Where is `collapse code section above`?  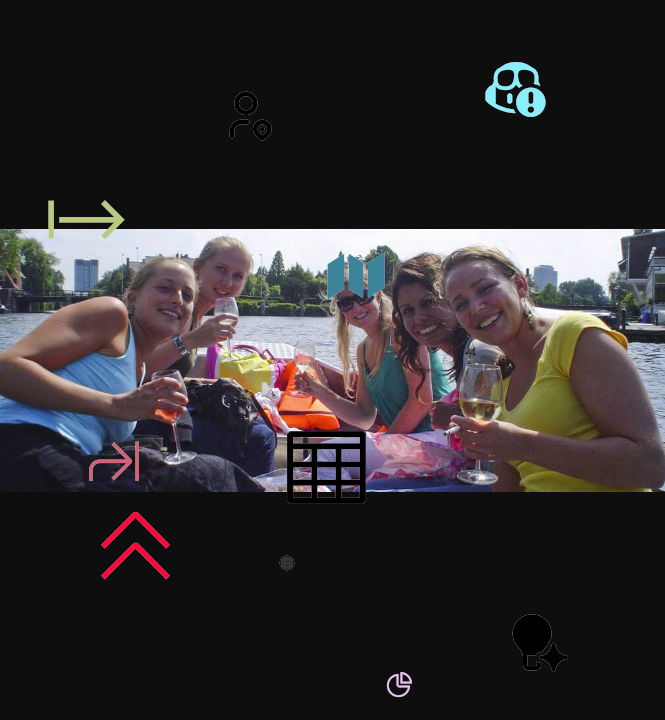
collapse code section above is located at coordinates (137, 548).